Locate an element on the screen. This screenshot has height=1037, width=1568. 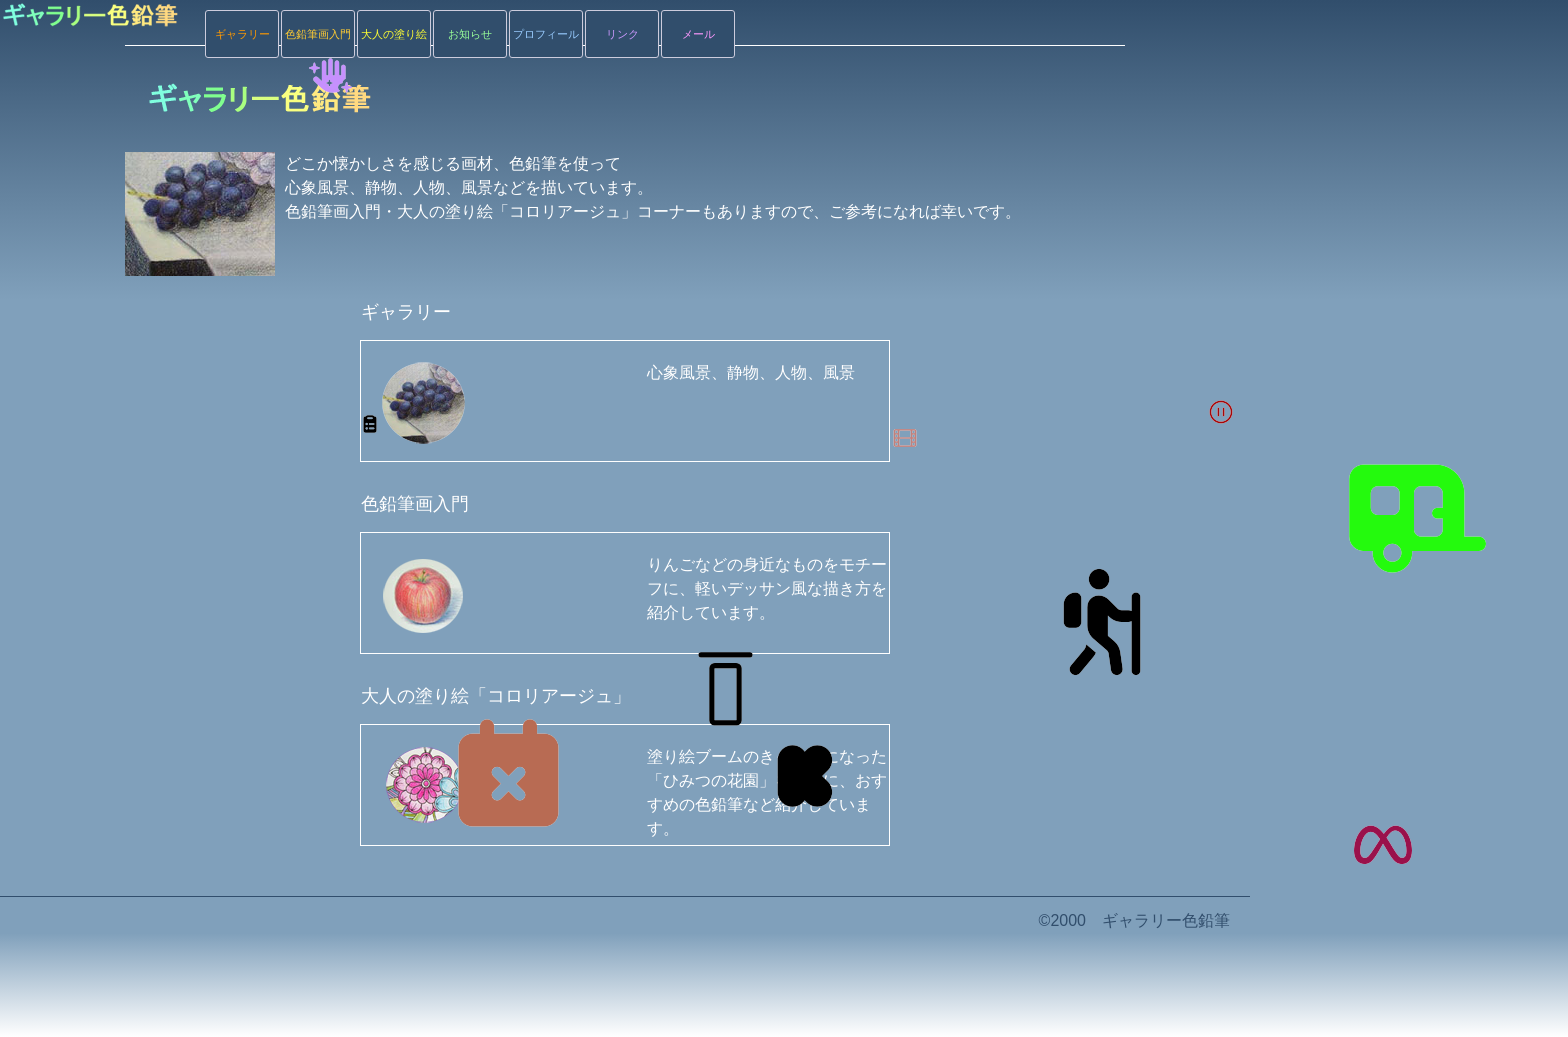
align element to top edge is located at coordinates (725, 687).